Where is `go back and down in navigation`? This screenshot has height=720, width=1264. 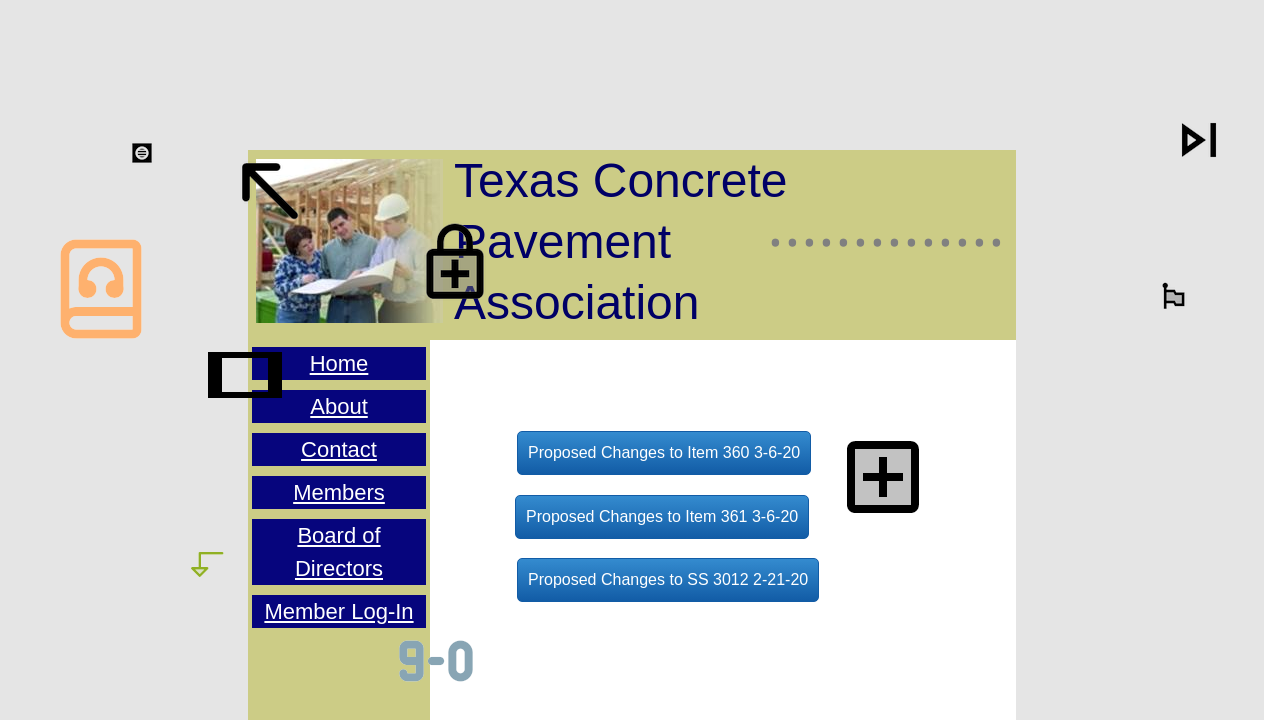
go back and down in navigation is located at coordinates (206, 562).